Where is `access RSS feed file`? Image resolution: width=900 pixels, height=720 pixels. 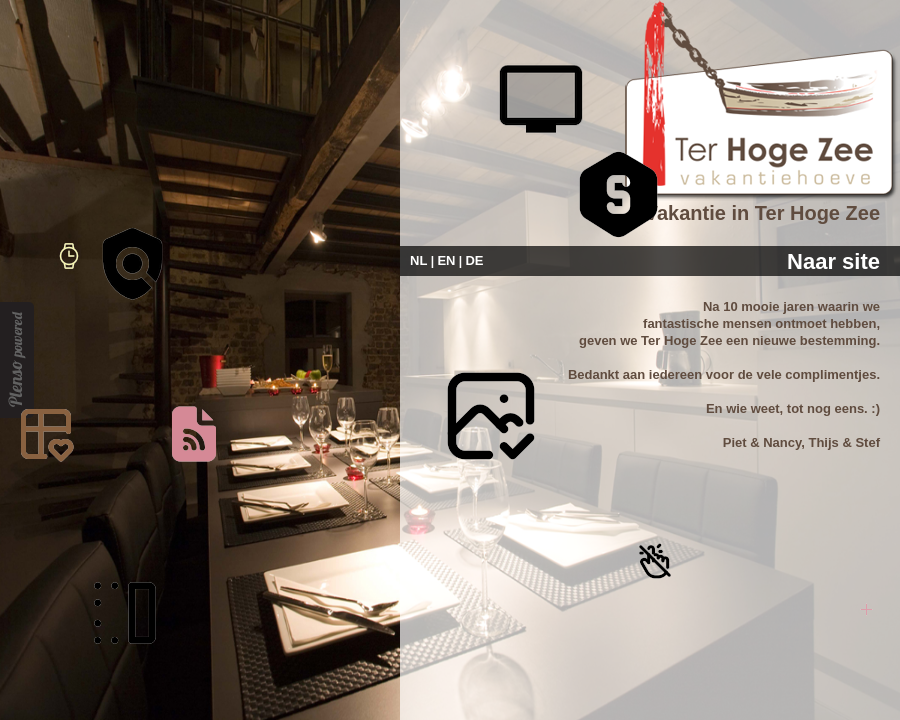
access RSS feed file is located at coordinates (194, 434).